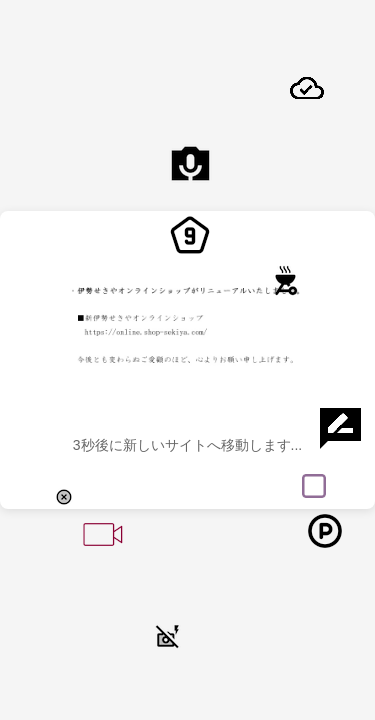 This screenshot has height=720, width=375. Describe the element at coordinates (190, 236) in the screenshot. I see `indicates step 9 in a multi-step process` at that location.